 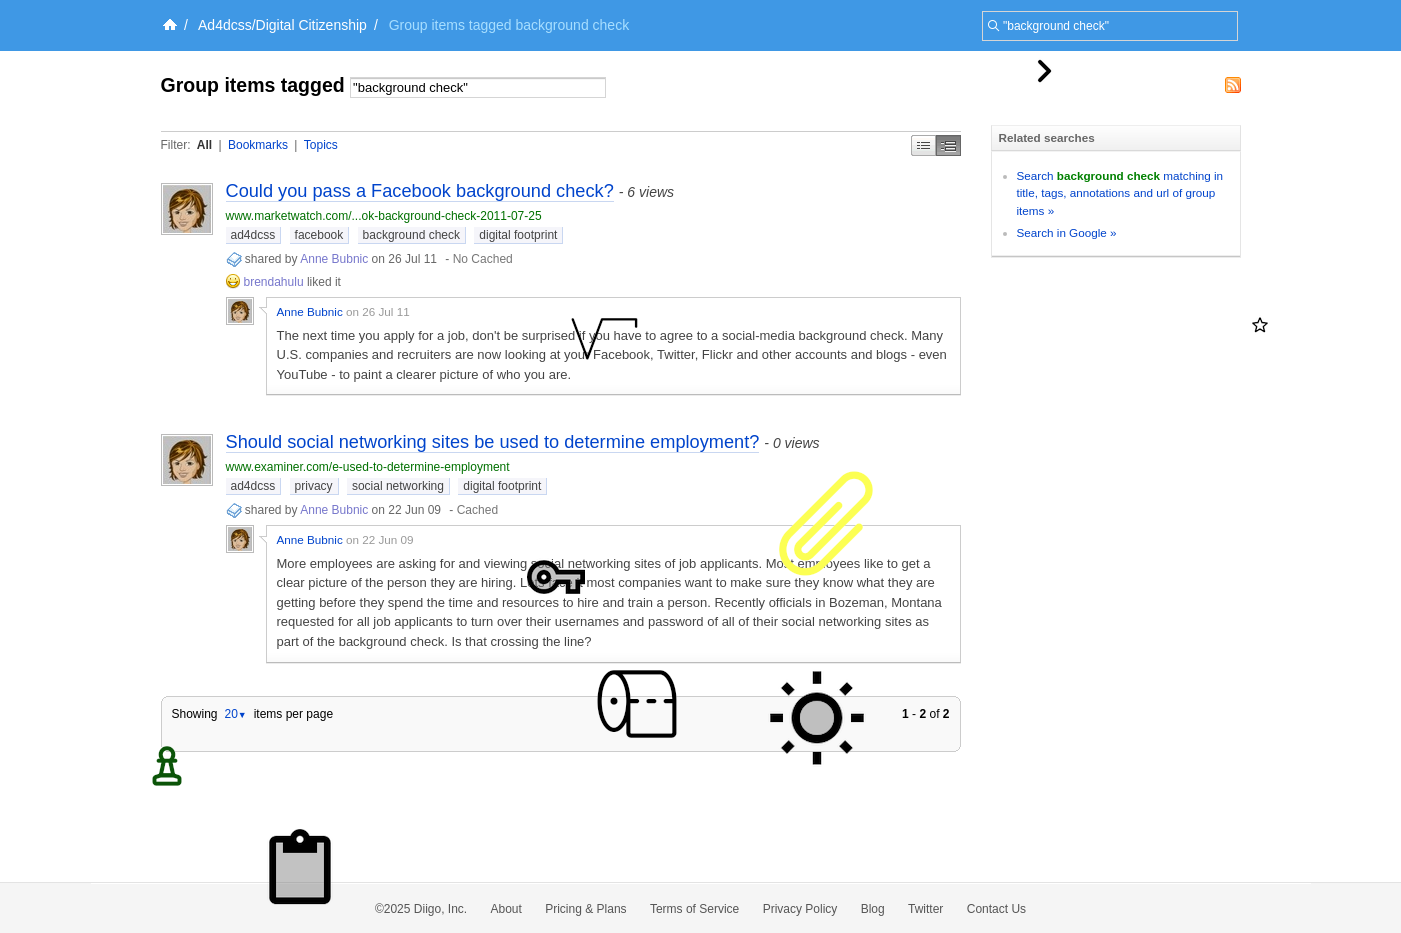 I want to click on attach a file to your message, so click(x=827, y=523).